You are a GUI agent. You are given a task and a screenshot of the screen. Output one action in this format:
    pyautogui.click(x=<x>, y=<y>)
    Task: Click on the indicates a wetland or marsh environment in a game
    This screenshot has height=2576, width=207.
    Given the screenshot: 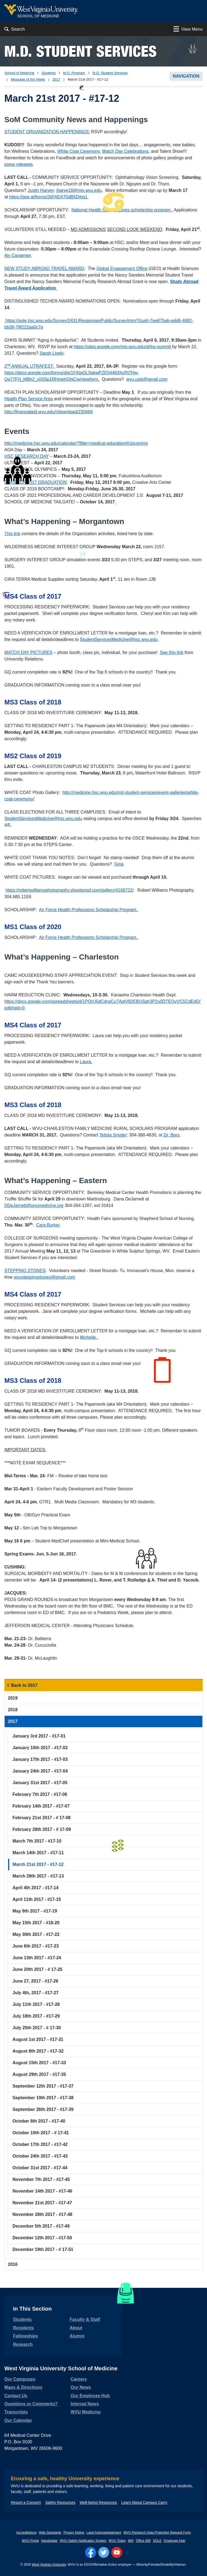 What is the action you would take?
    pyautogui.click(x=193, y=49)
    